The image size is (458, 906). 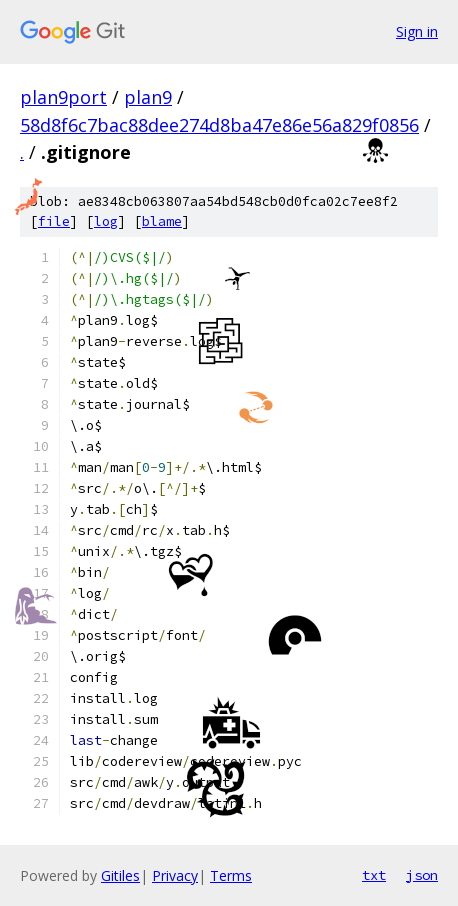 What do you see at coordinates (295, 635) in the screenshot?
I see `access player armor or equipment settings` at bounding box center [295, 635].